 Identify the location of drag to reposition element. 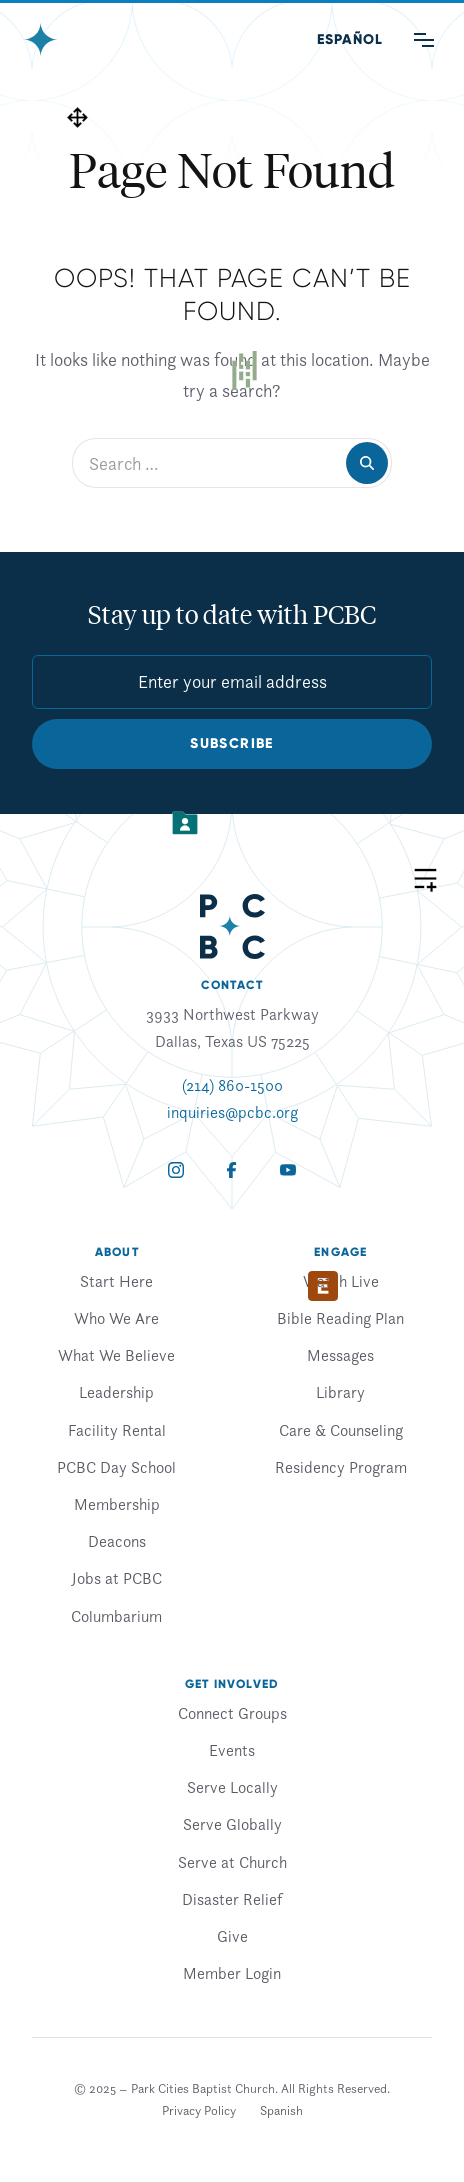
(77, 117).